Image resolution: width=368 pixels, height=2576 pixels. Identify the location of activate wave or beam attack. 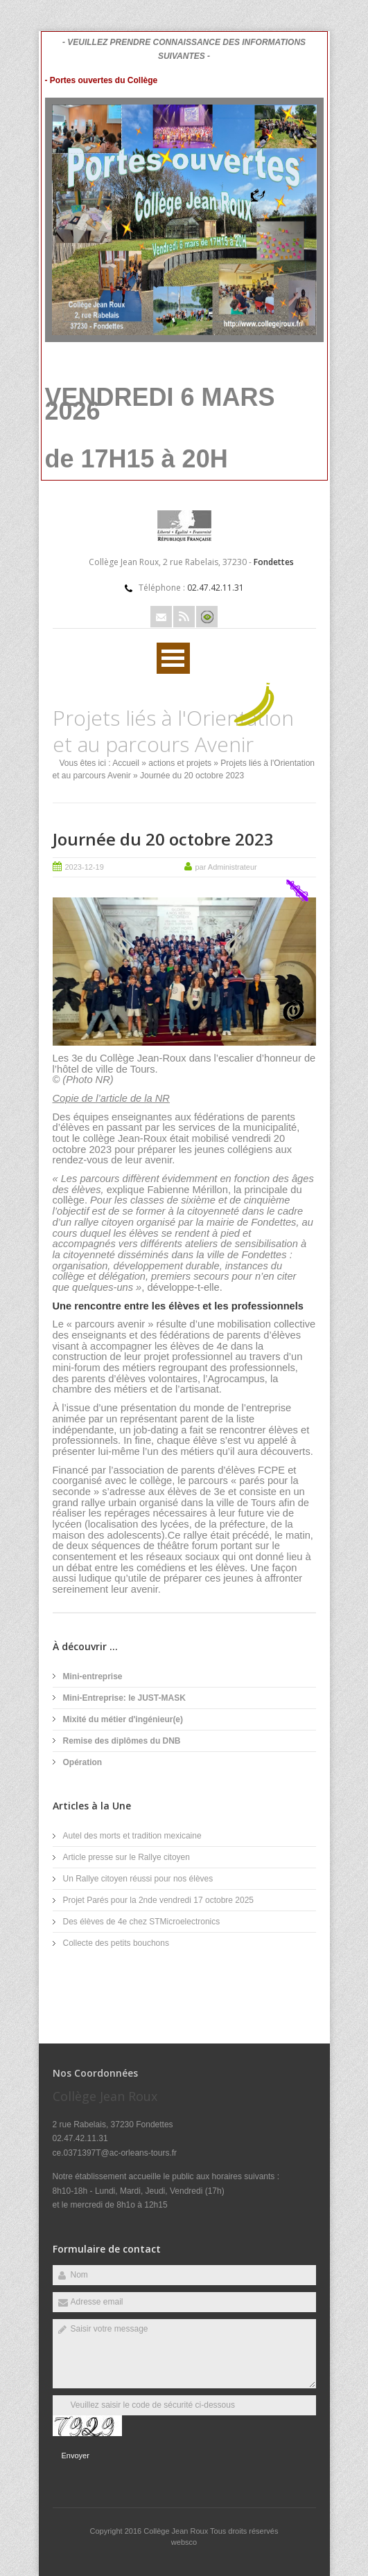
(297, 891).